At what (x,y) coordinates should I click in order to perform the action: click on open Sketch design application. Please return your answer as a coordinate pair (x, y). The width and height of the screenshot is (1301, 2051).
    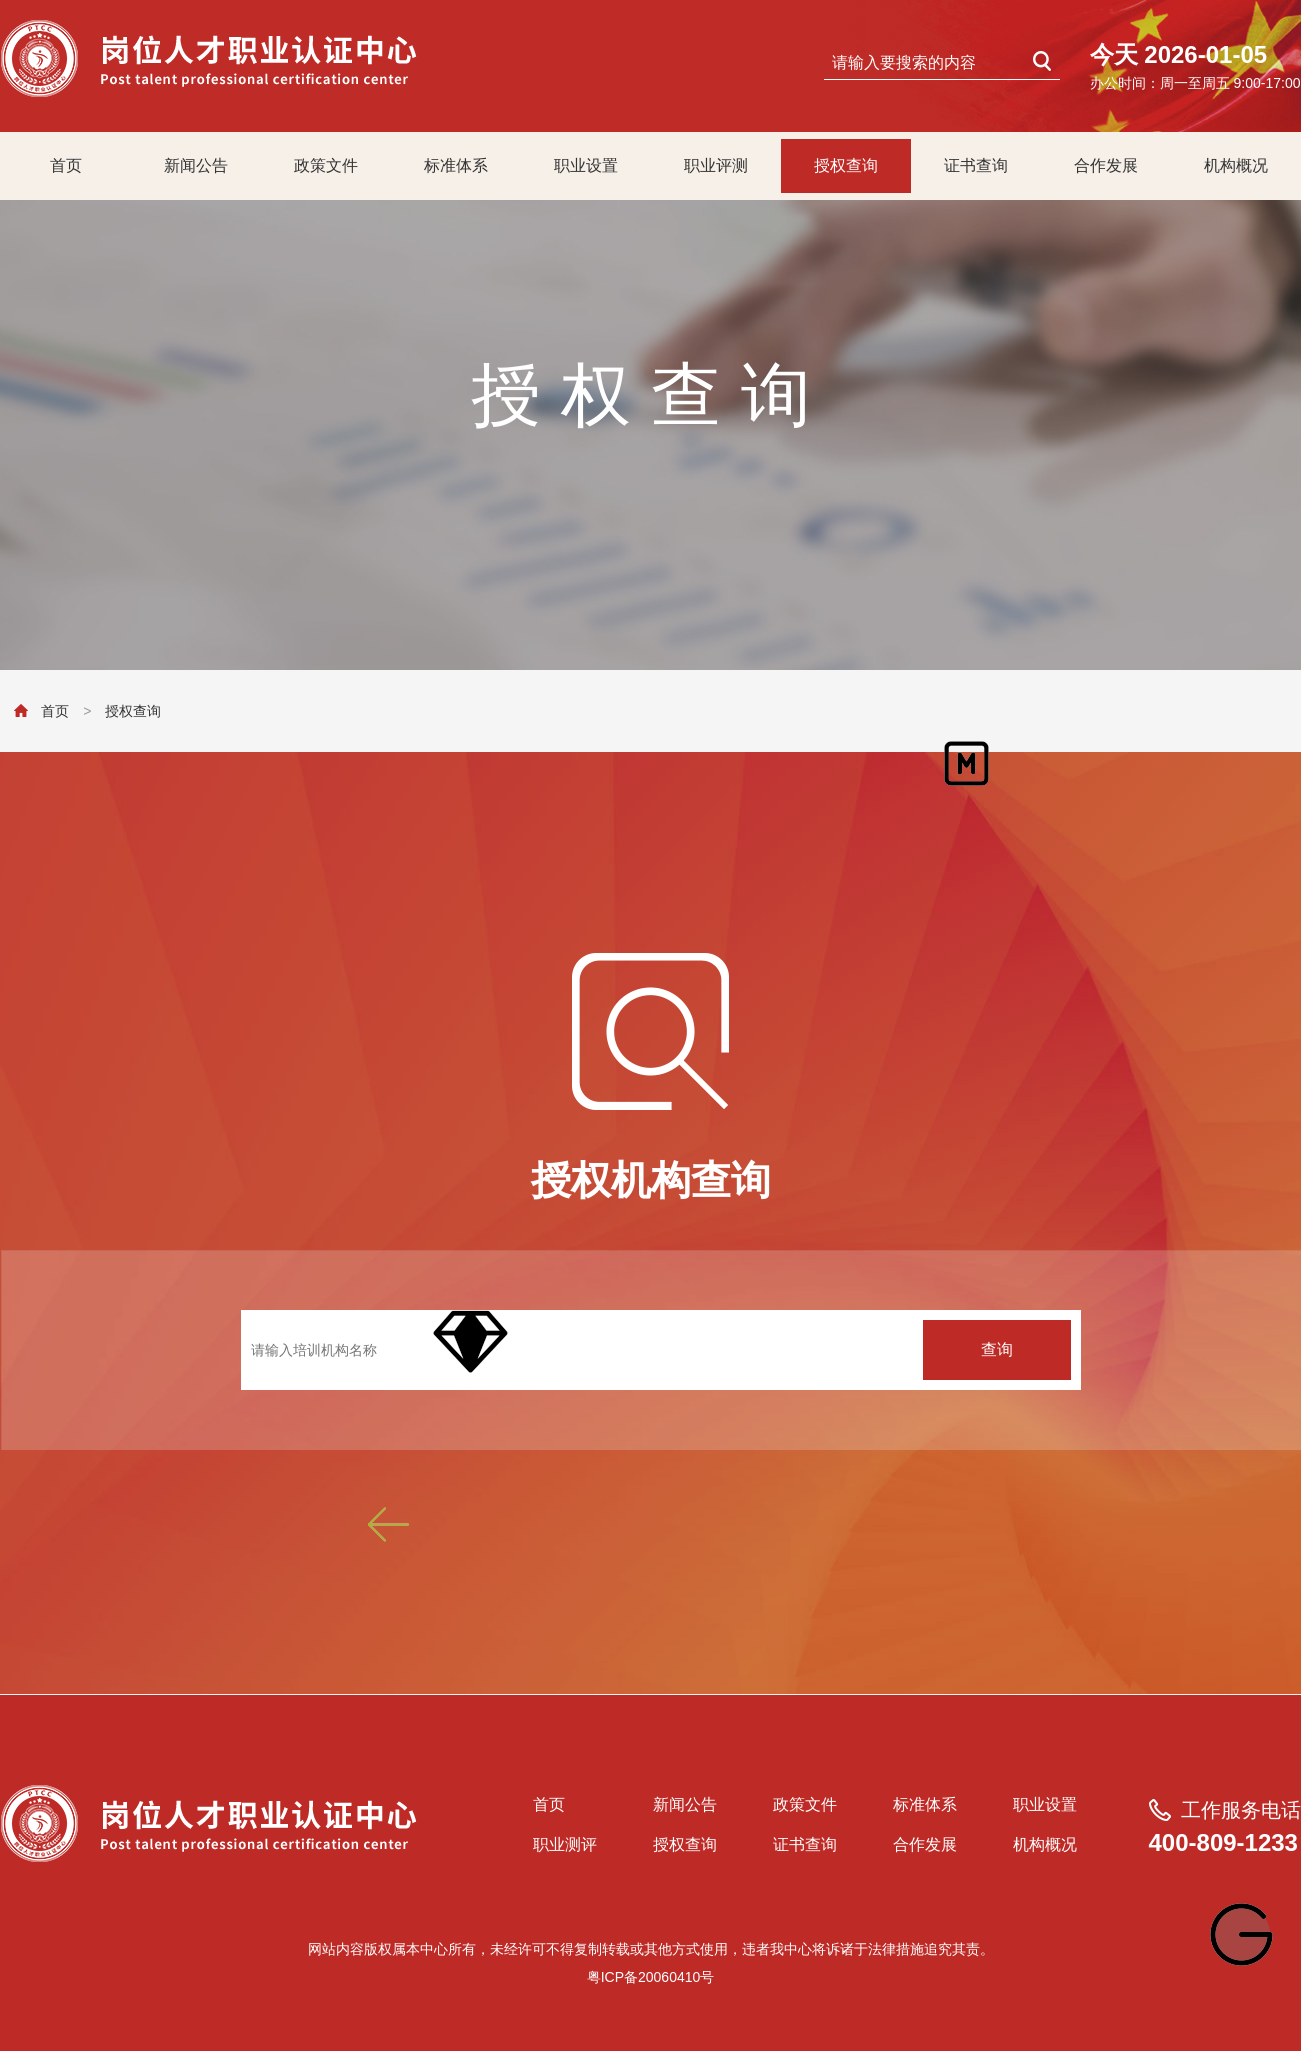
    Looking at the image, I should click on (470, 1340).